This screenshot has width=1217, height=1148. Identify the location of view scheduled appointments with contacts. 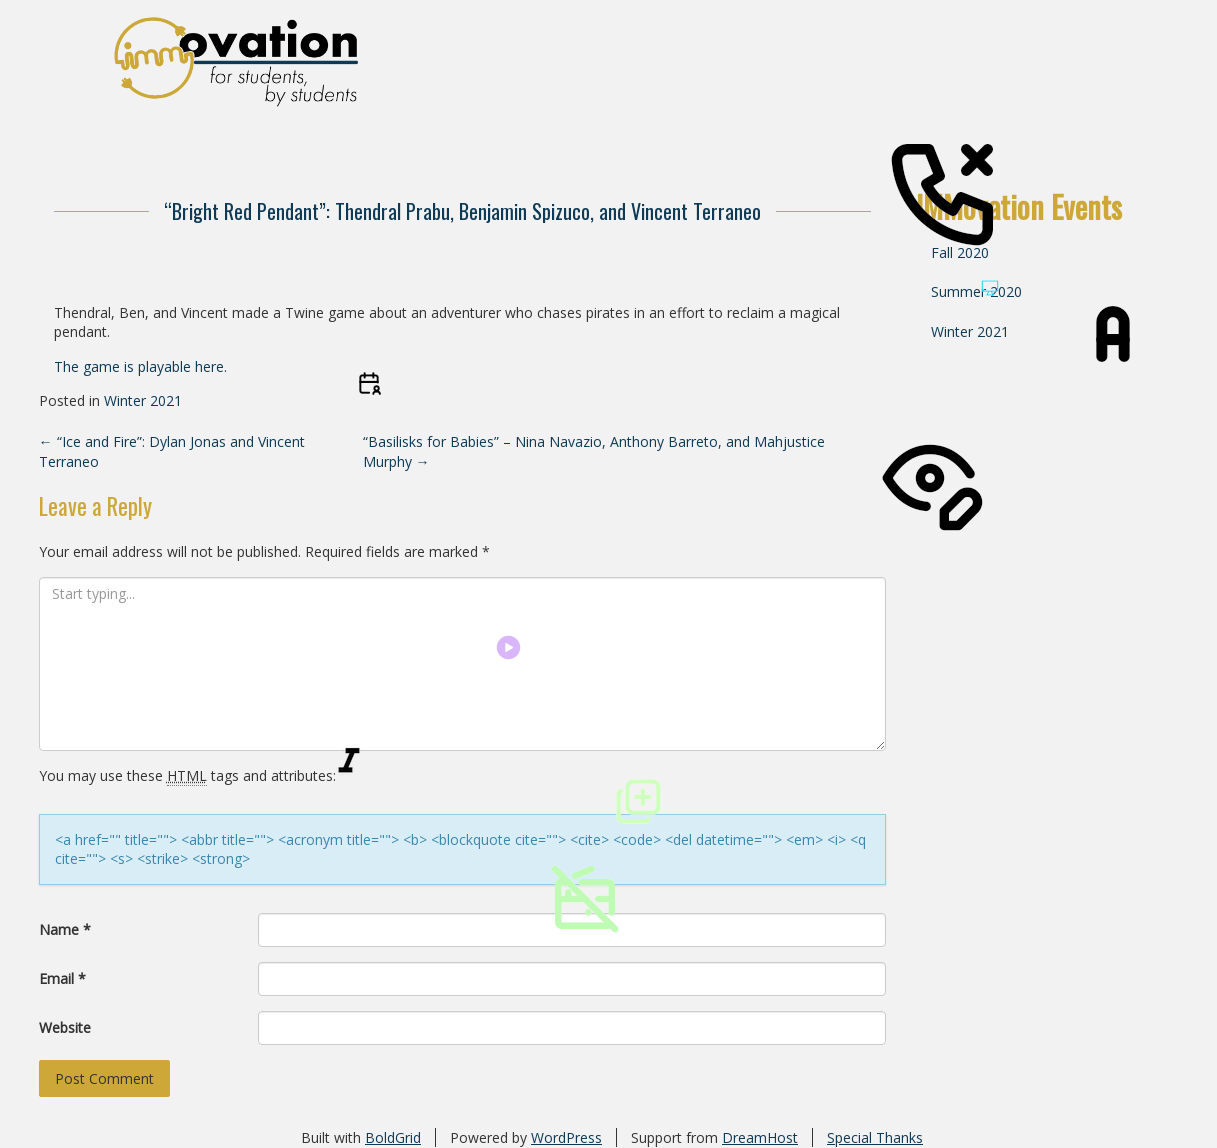
(369, 383).